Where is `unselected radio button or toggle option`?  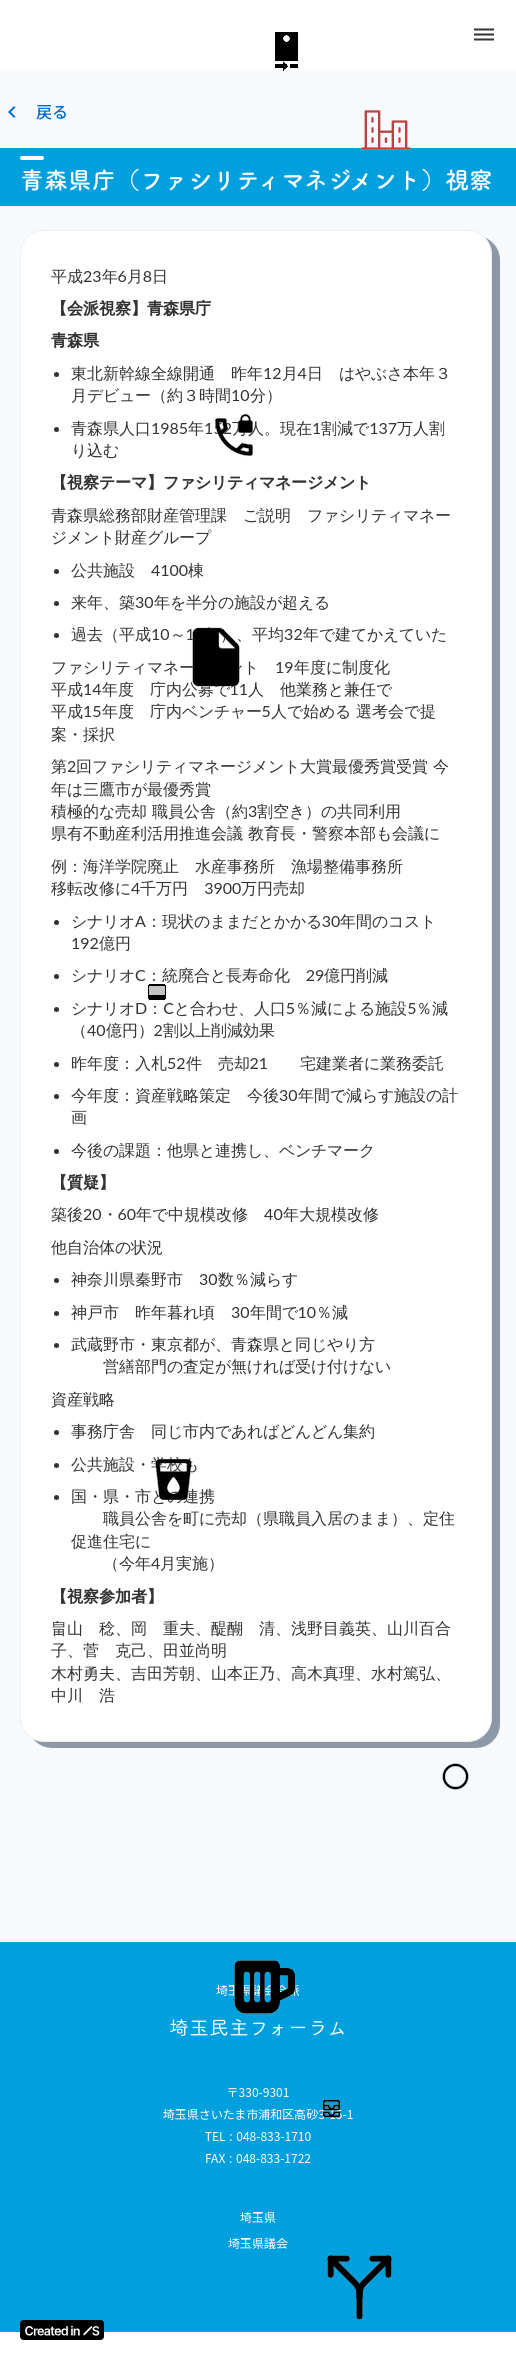 unselected radio button or toggle option is located at coordinates (455, 1776).